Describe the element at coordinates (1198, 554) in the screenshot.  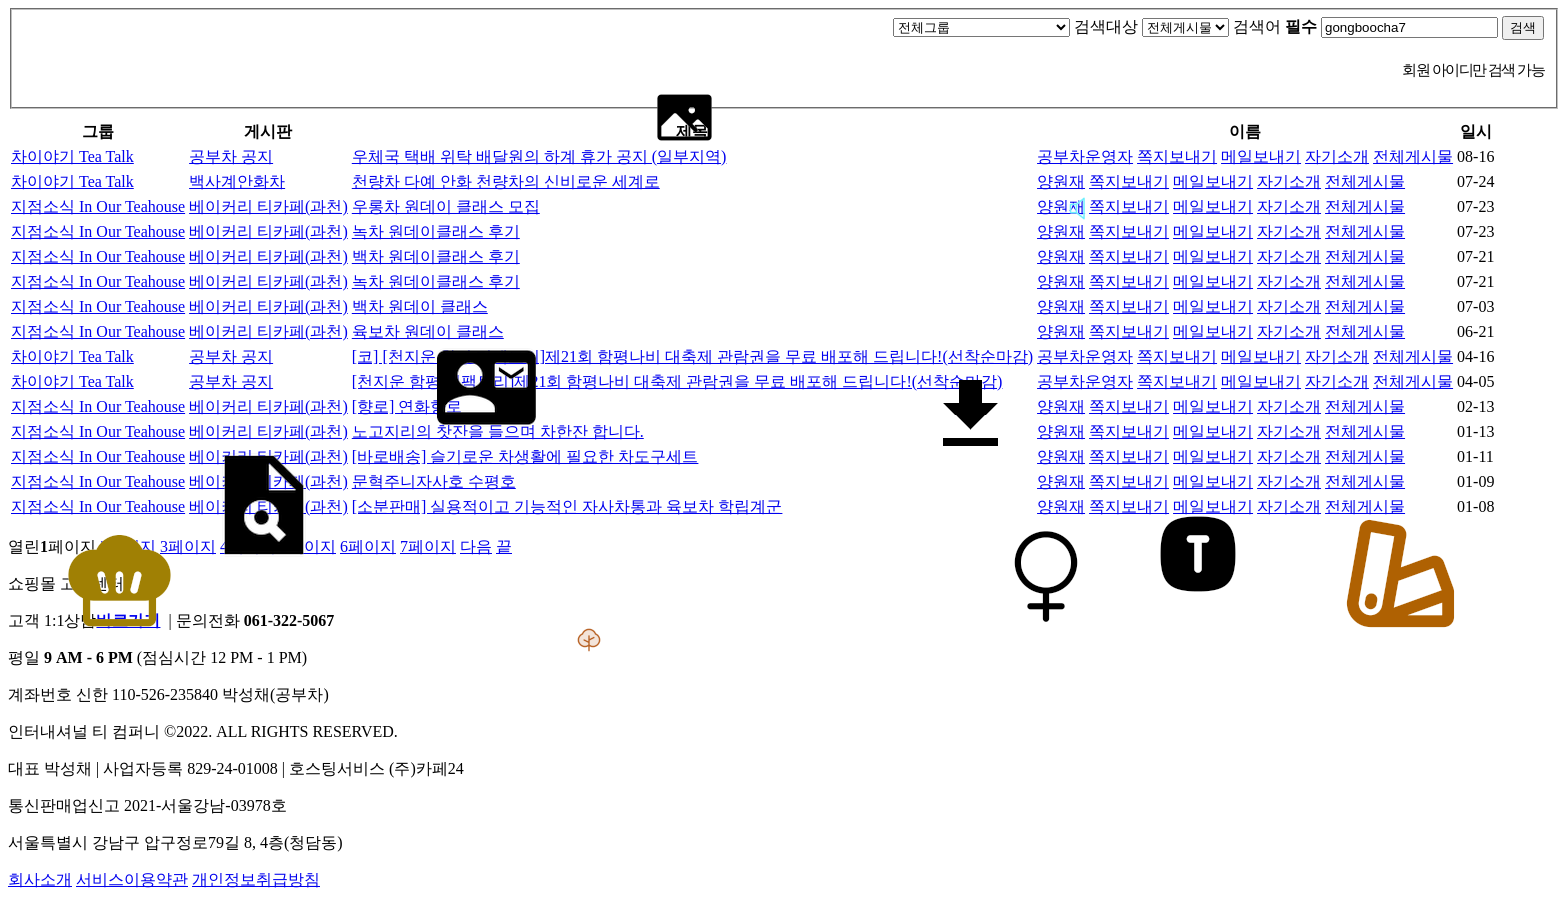
I see `text formatting or typography tool` at that location.